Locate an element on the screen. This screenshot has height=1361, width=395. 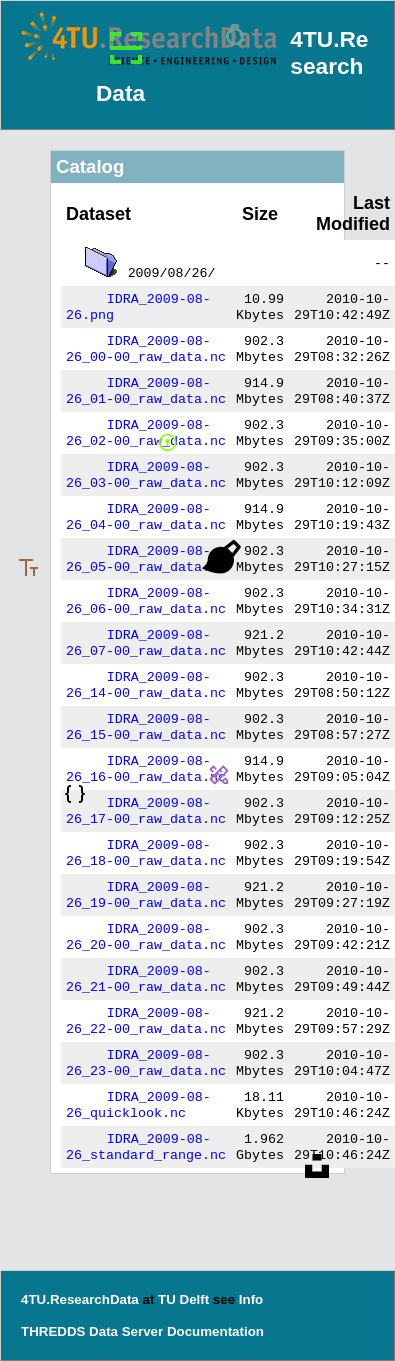
access code editor or development tools is located at coordinates (75, 794).